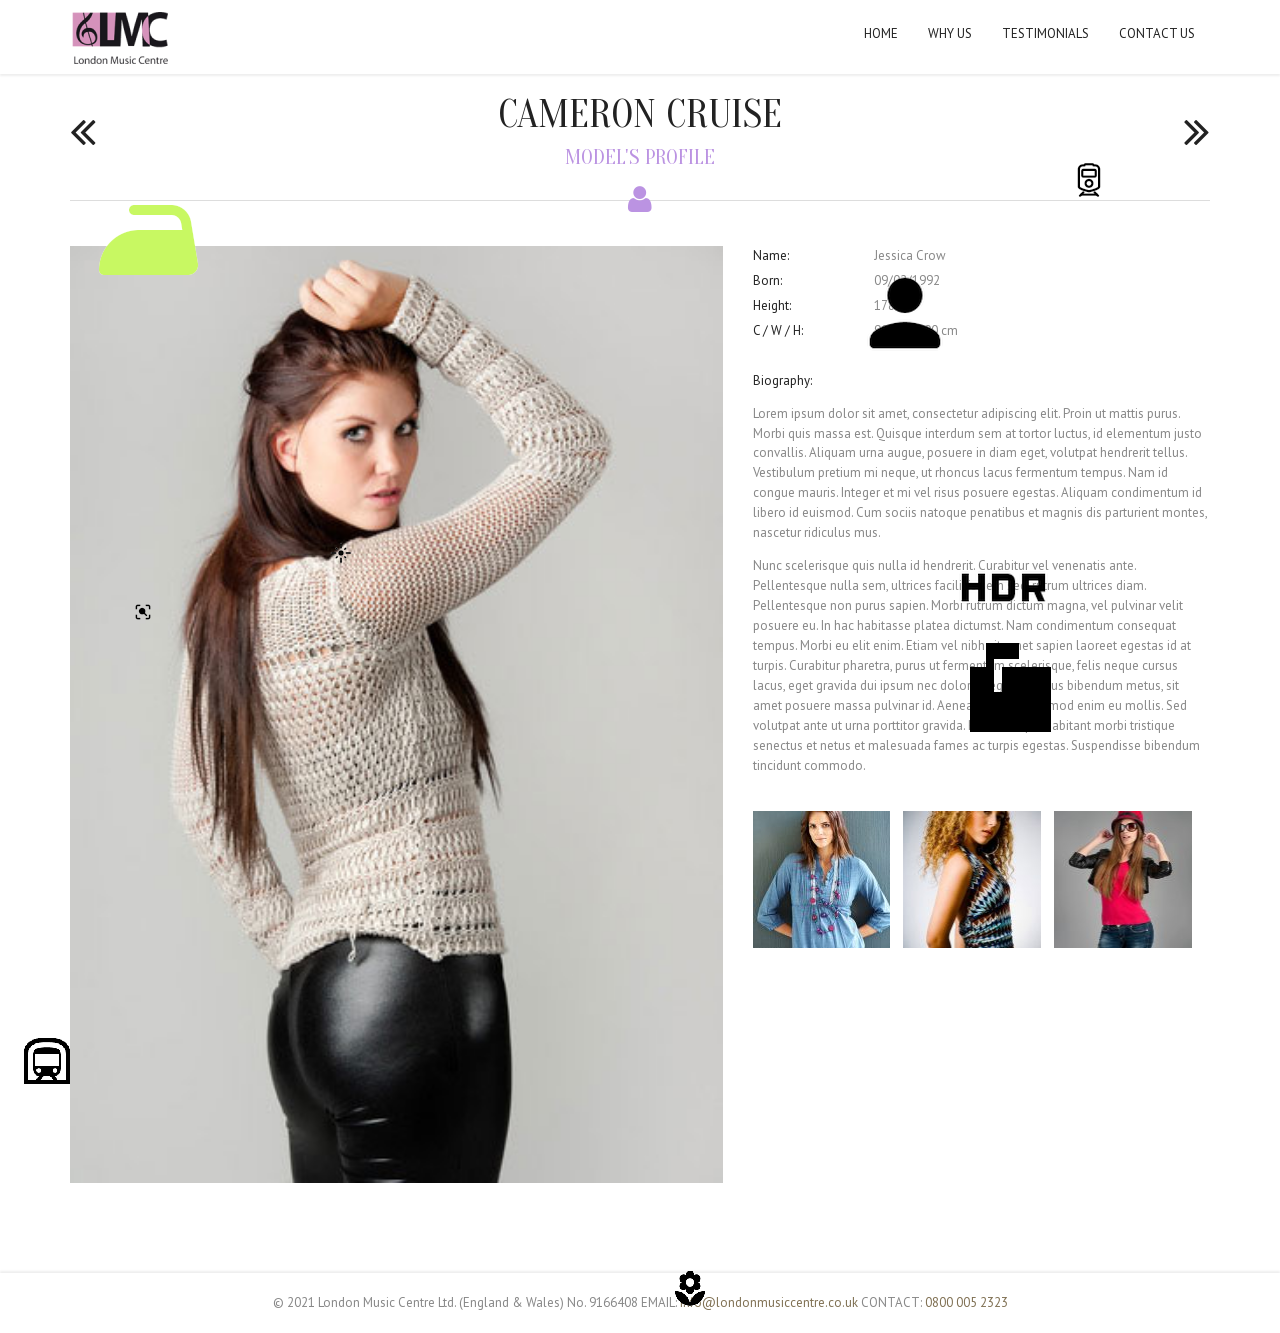  Describe the element at coordinates (905, 313) in the screenshot. I see `view your profile` at that location.